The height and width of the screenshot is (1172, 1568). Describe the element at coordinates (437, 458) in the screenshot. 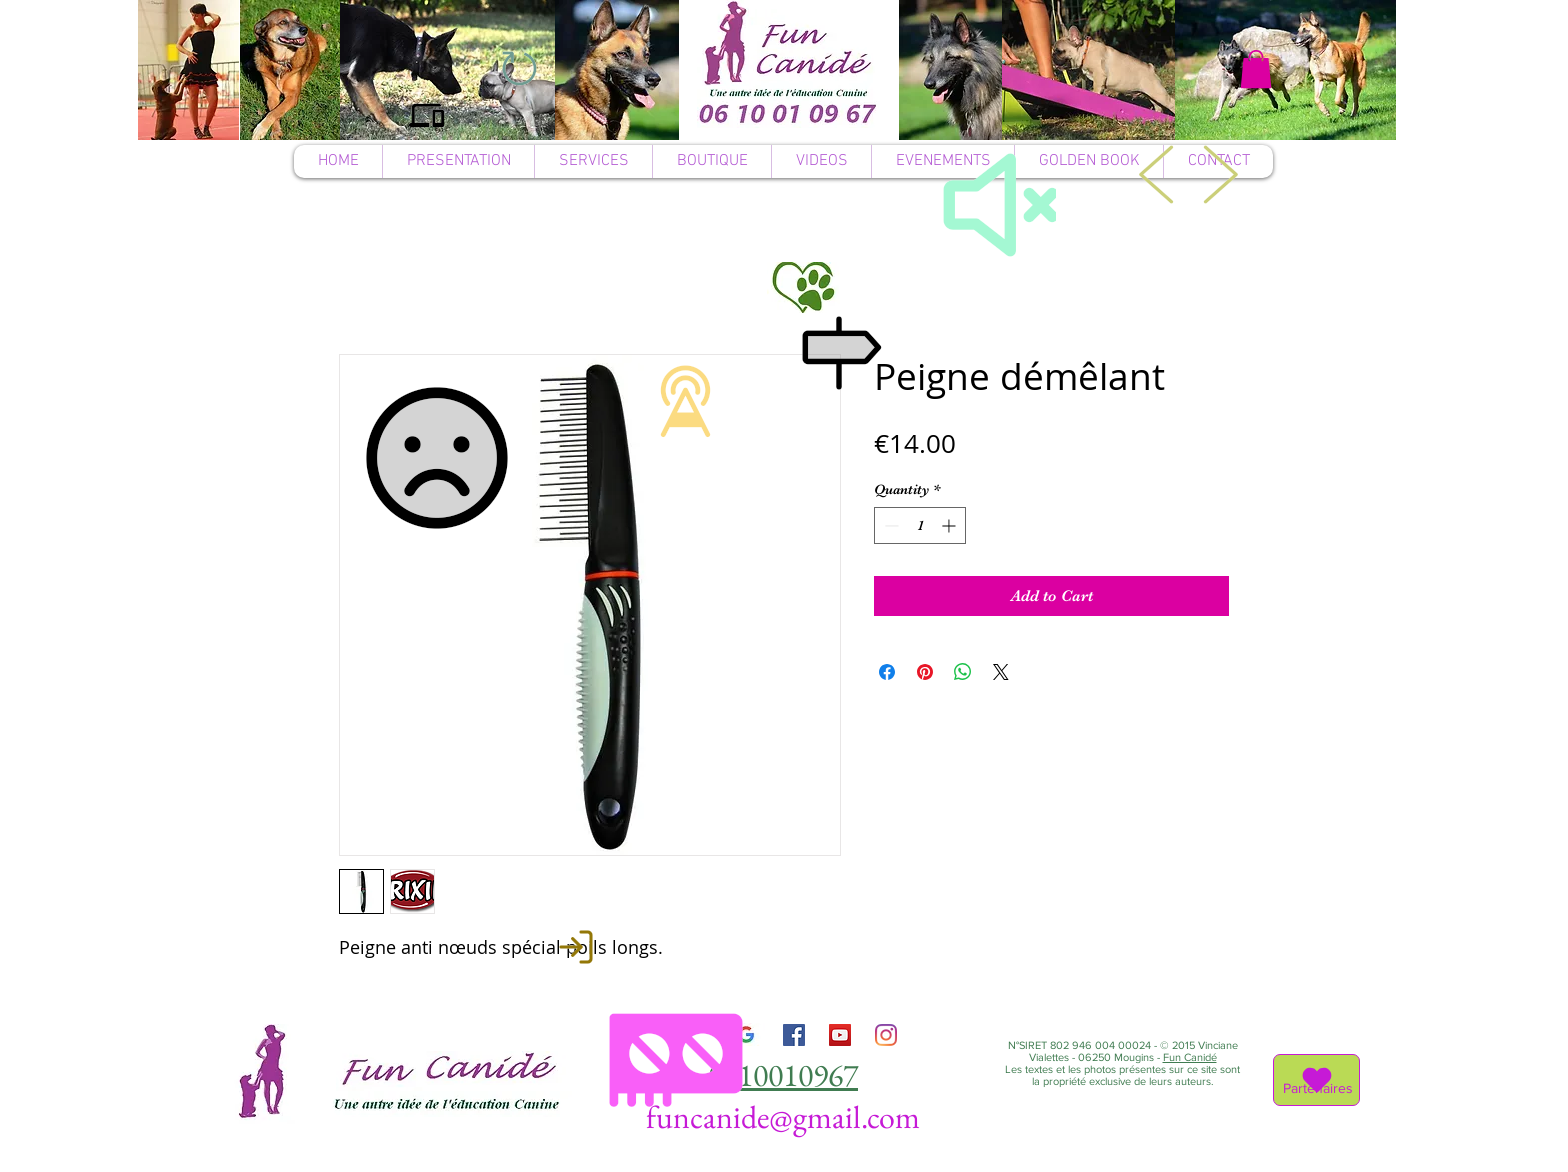

I see `indicate negative feedback or dissatisfaction` at that location.